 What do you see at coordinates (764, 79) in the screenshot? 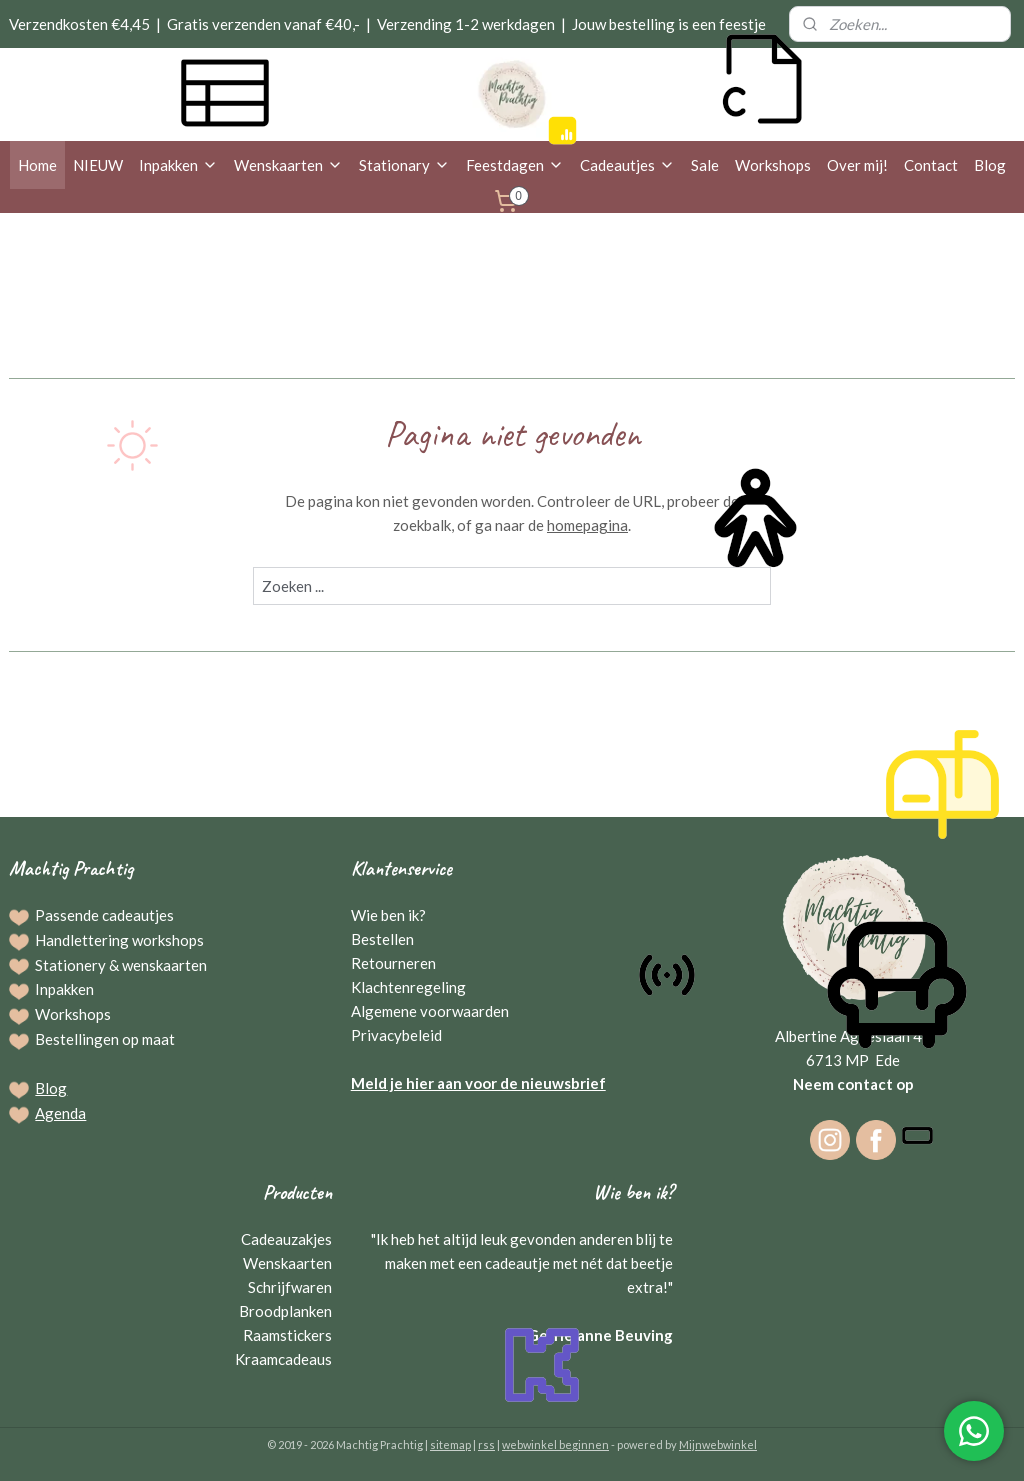
I see `open a C programming language file` at bounding box center [764, 79].